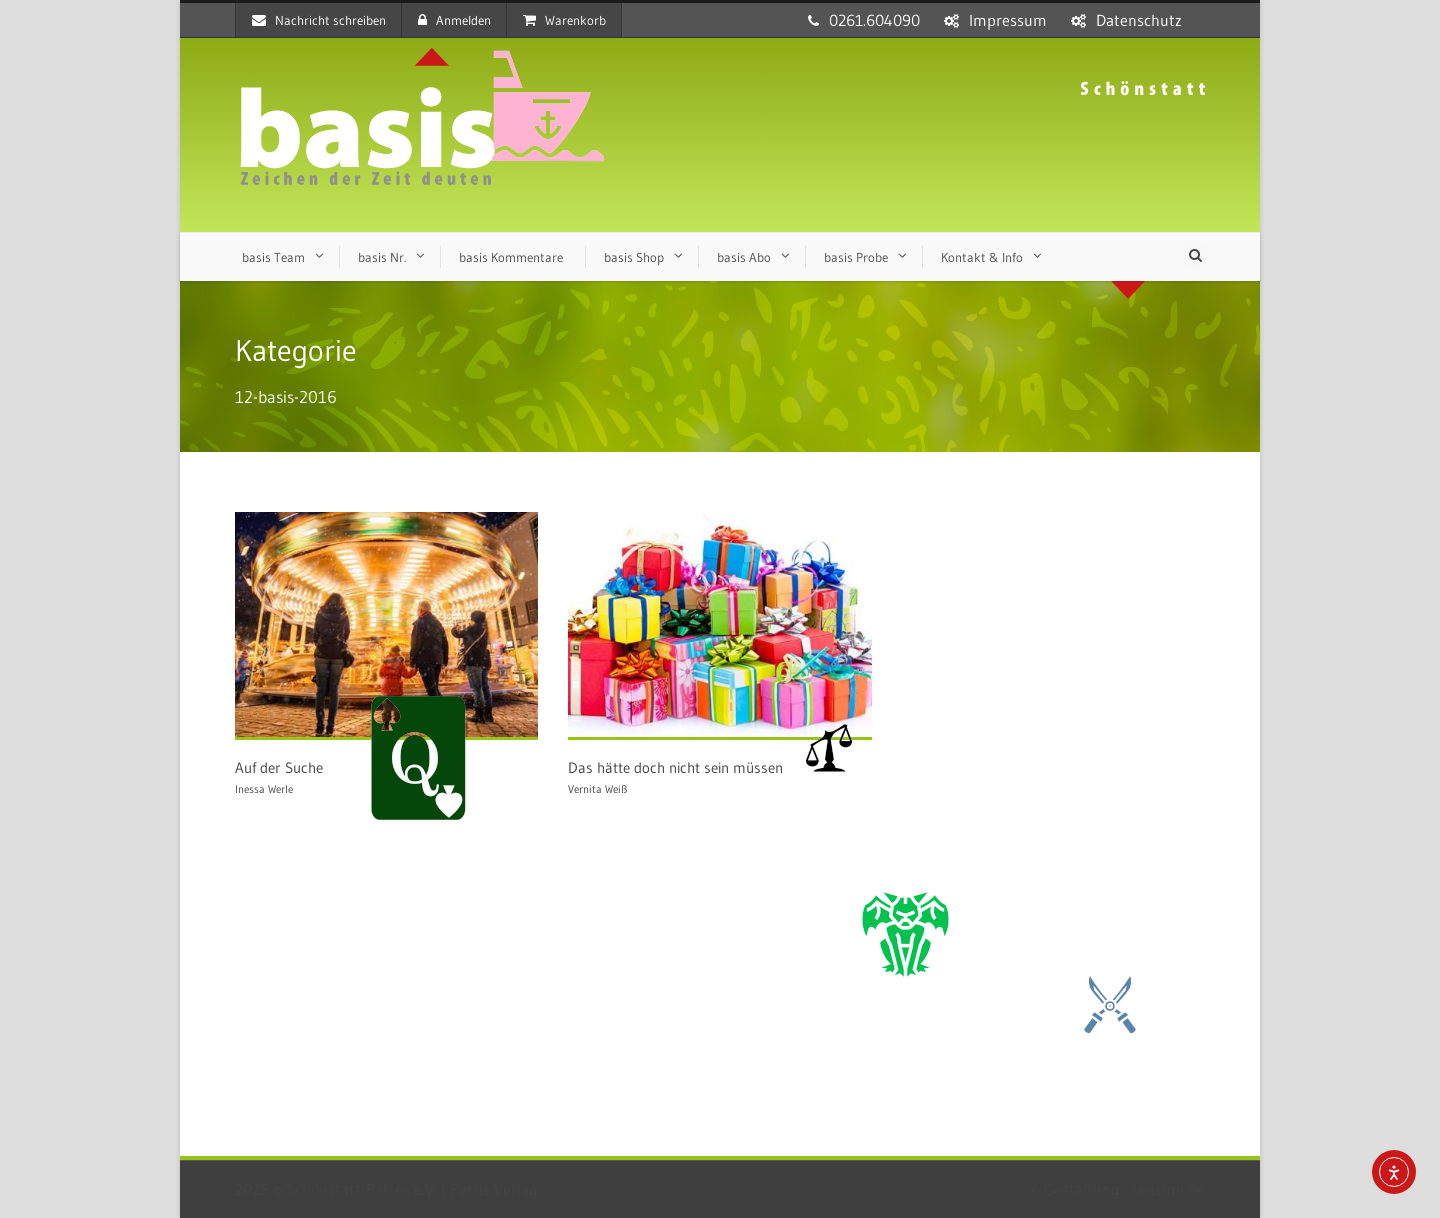 This screenshot has height=1218, width=1440. Describe the element at coordinates (418, 758) in the screenshot. I see `queen of spades playing card` at that location.